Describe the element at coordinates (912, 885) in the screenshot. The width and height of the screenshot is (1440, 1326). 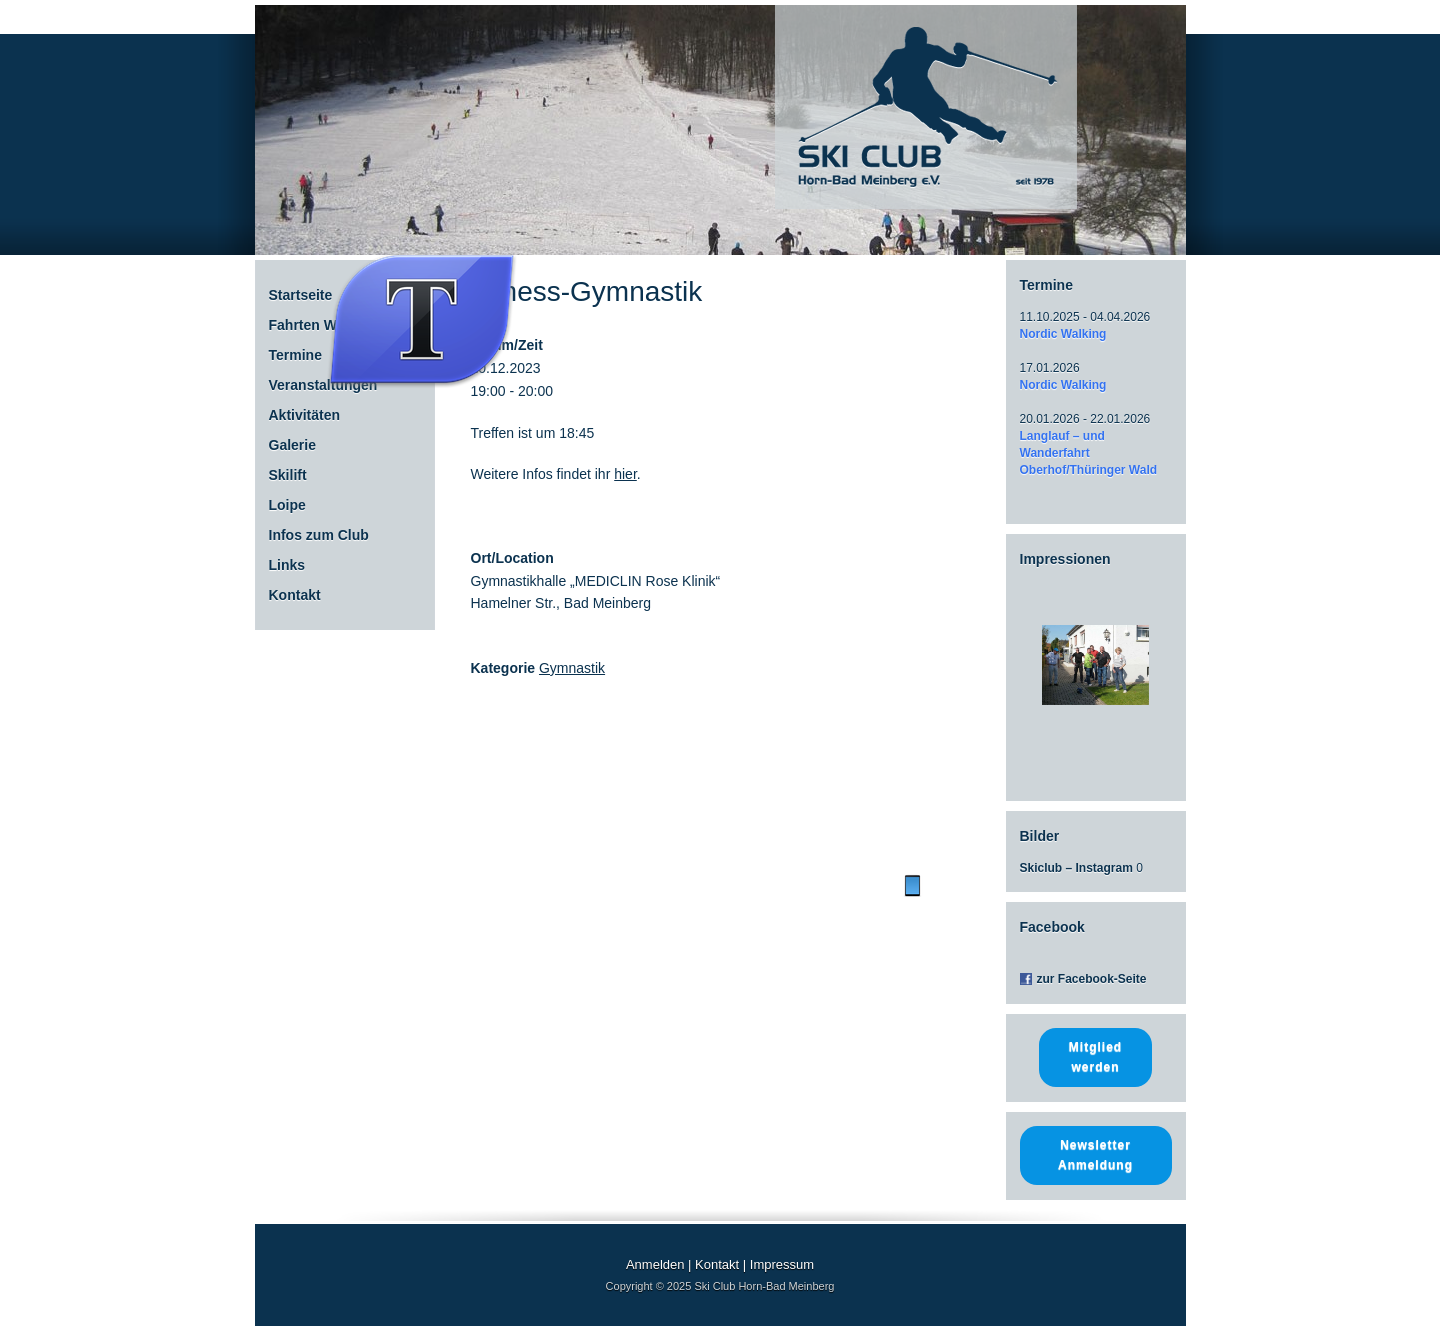
I see `indicates a connected iPad with cellular capability` at that location.